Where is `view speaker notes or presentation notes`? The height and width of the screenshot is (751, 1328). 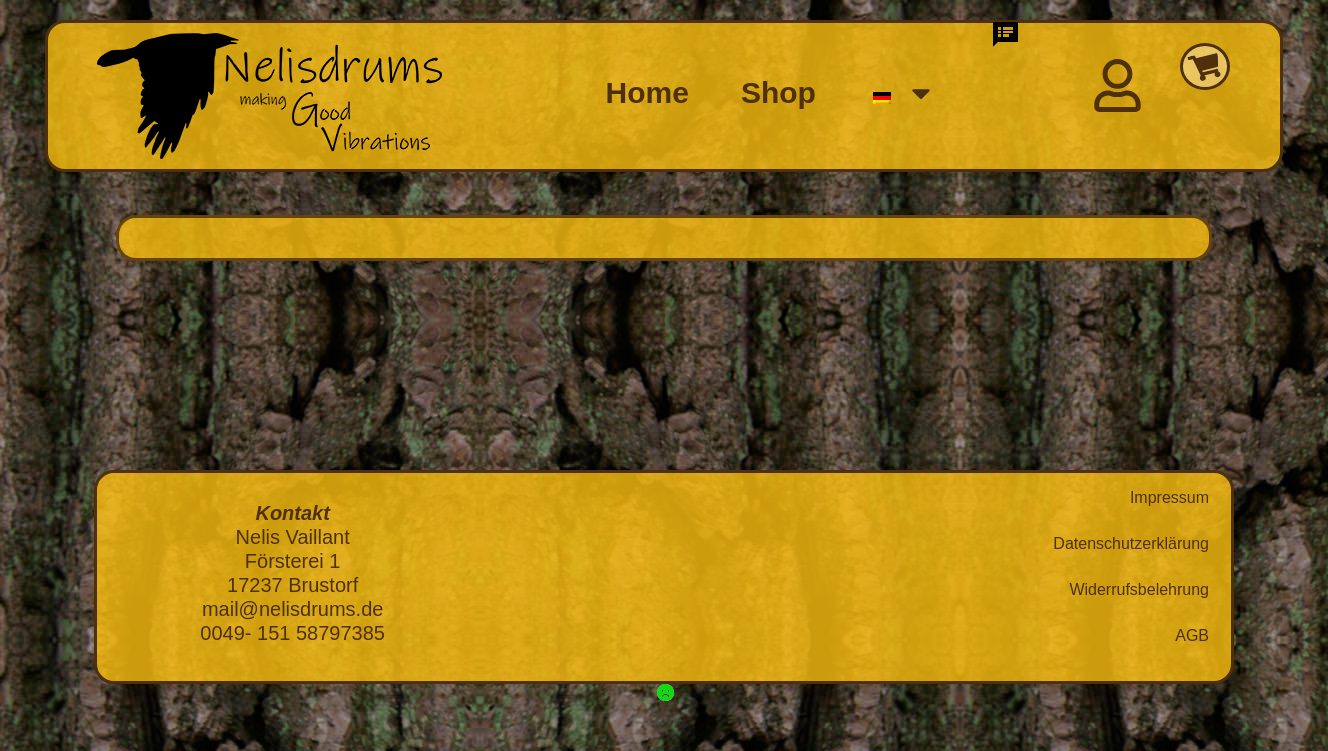
view speaker notes or presentation notes is located at coordinates (1005, 34).